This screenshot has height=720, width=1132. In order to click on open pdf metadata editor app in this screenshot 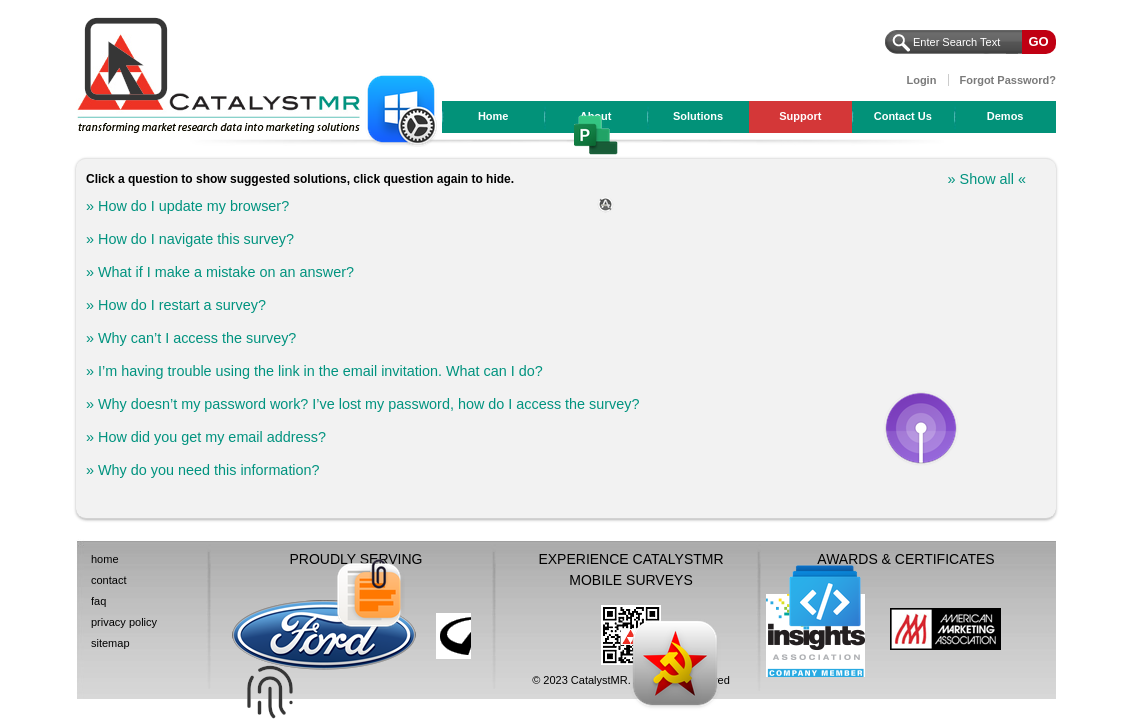, I will do `click(369, 595)`.